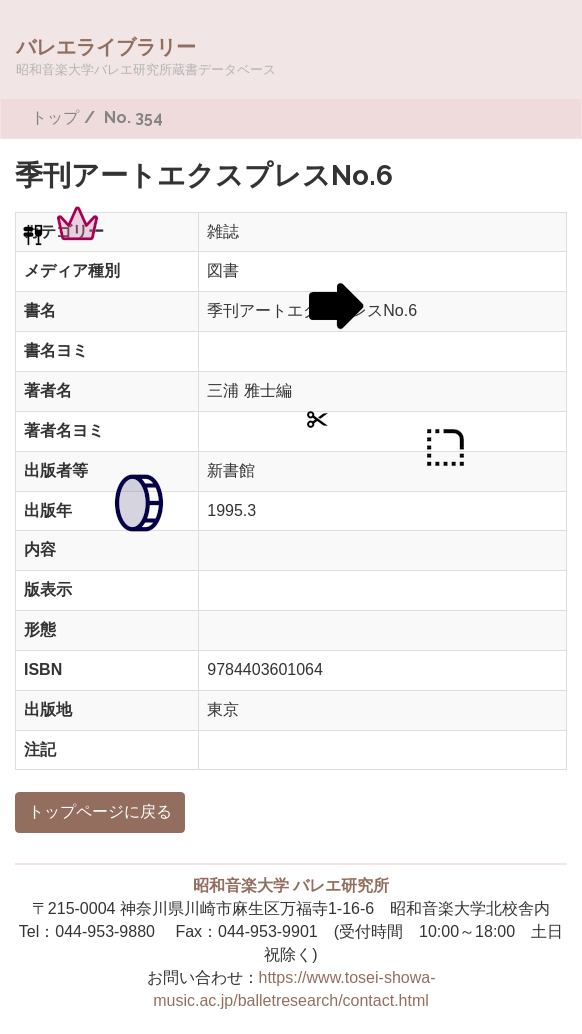 The height and width of the screenshot is (1034, 582). Describe the element at coordinates (337, 306) in the screenshot. I see `forward an email or message` at that location.